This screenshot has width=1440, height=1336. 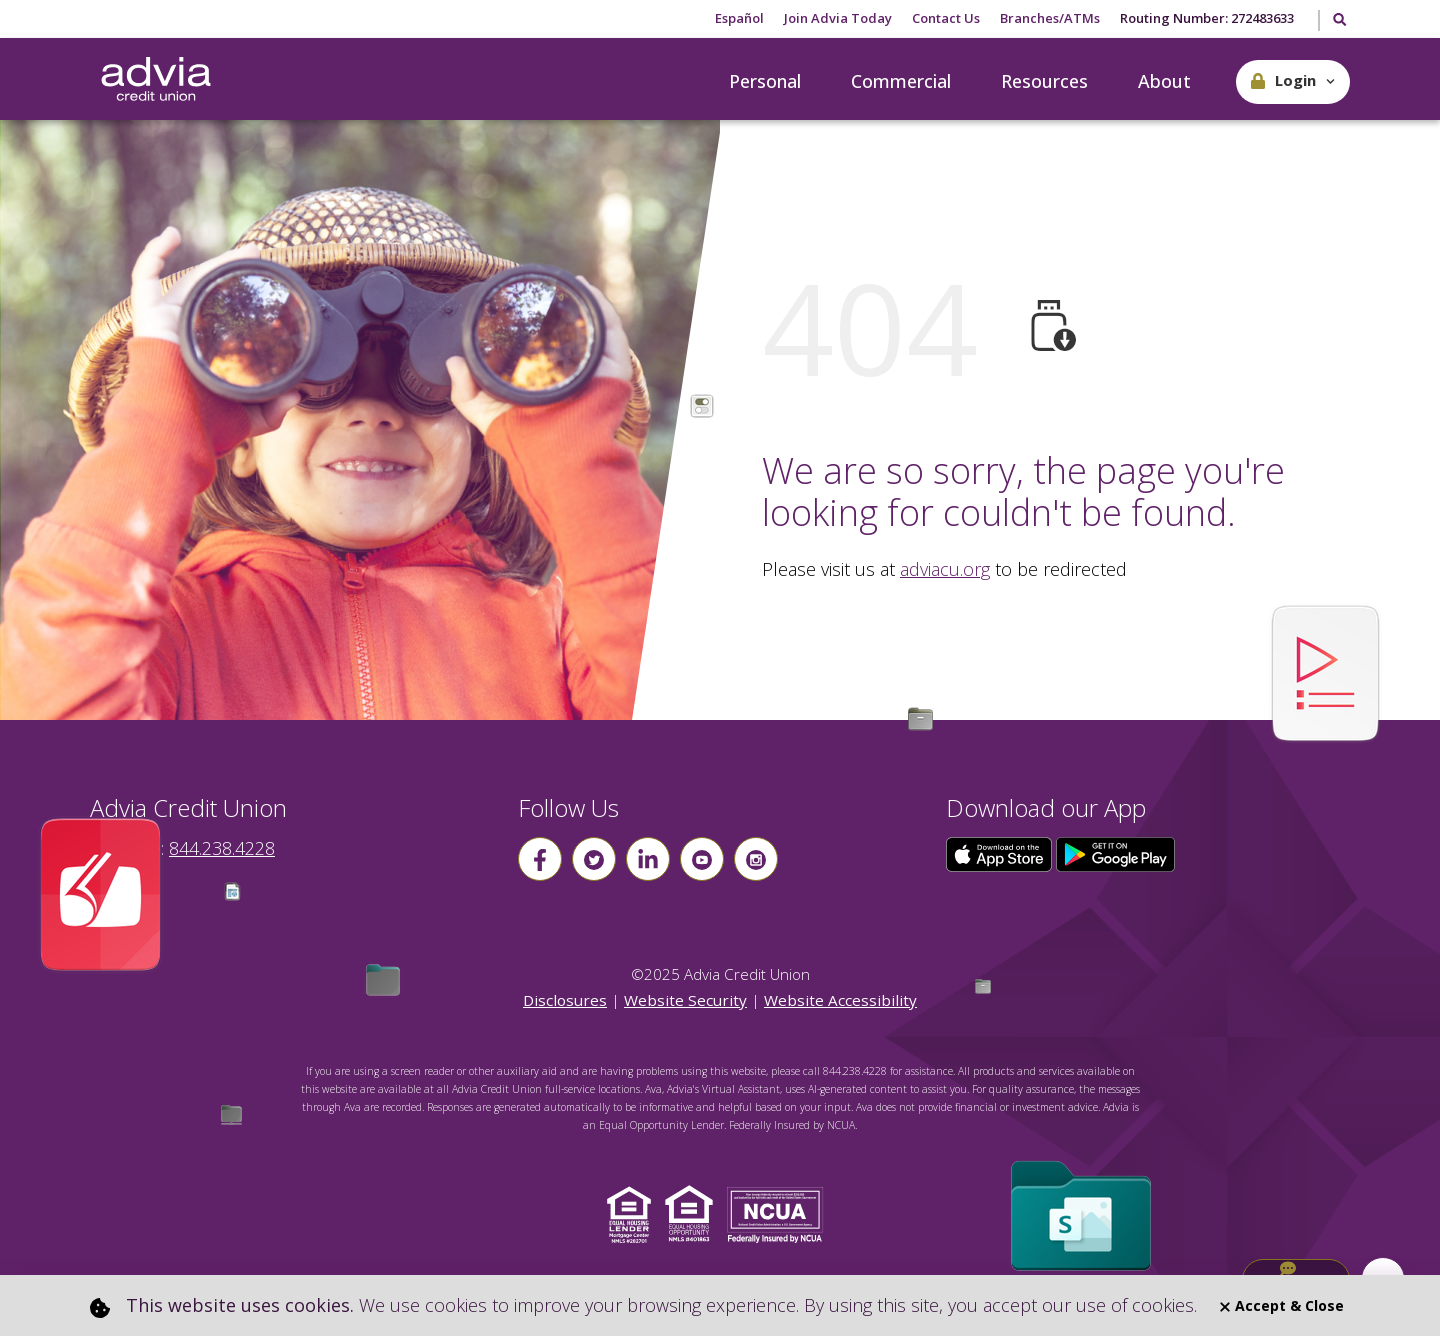 What do you see at coordinates (1325, 673) in the screenshot?
I see `an mp3 playlist file` at bounding box center [1325, 673].